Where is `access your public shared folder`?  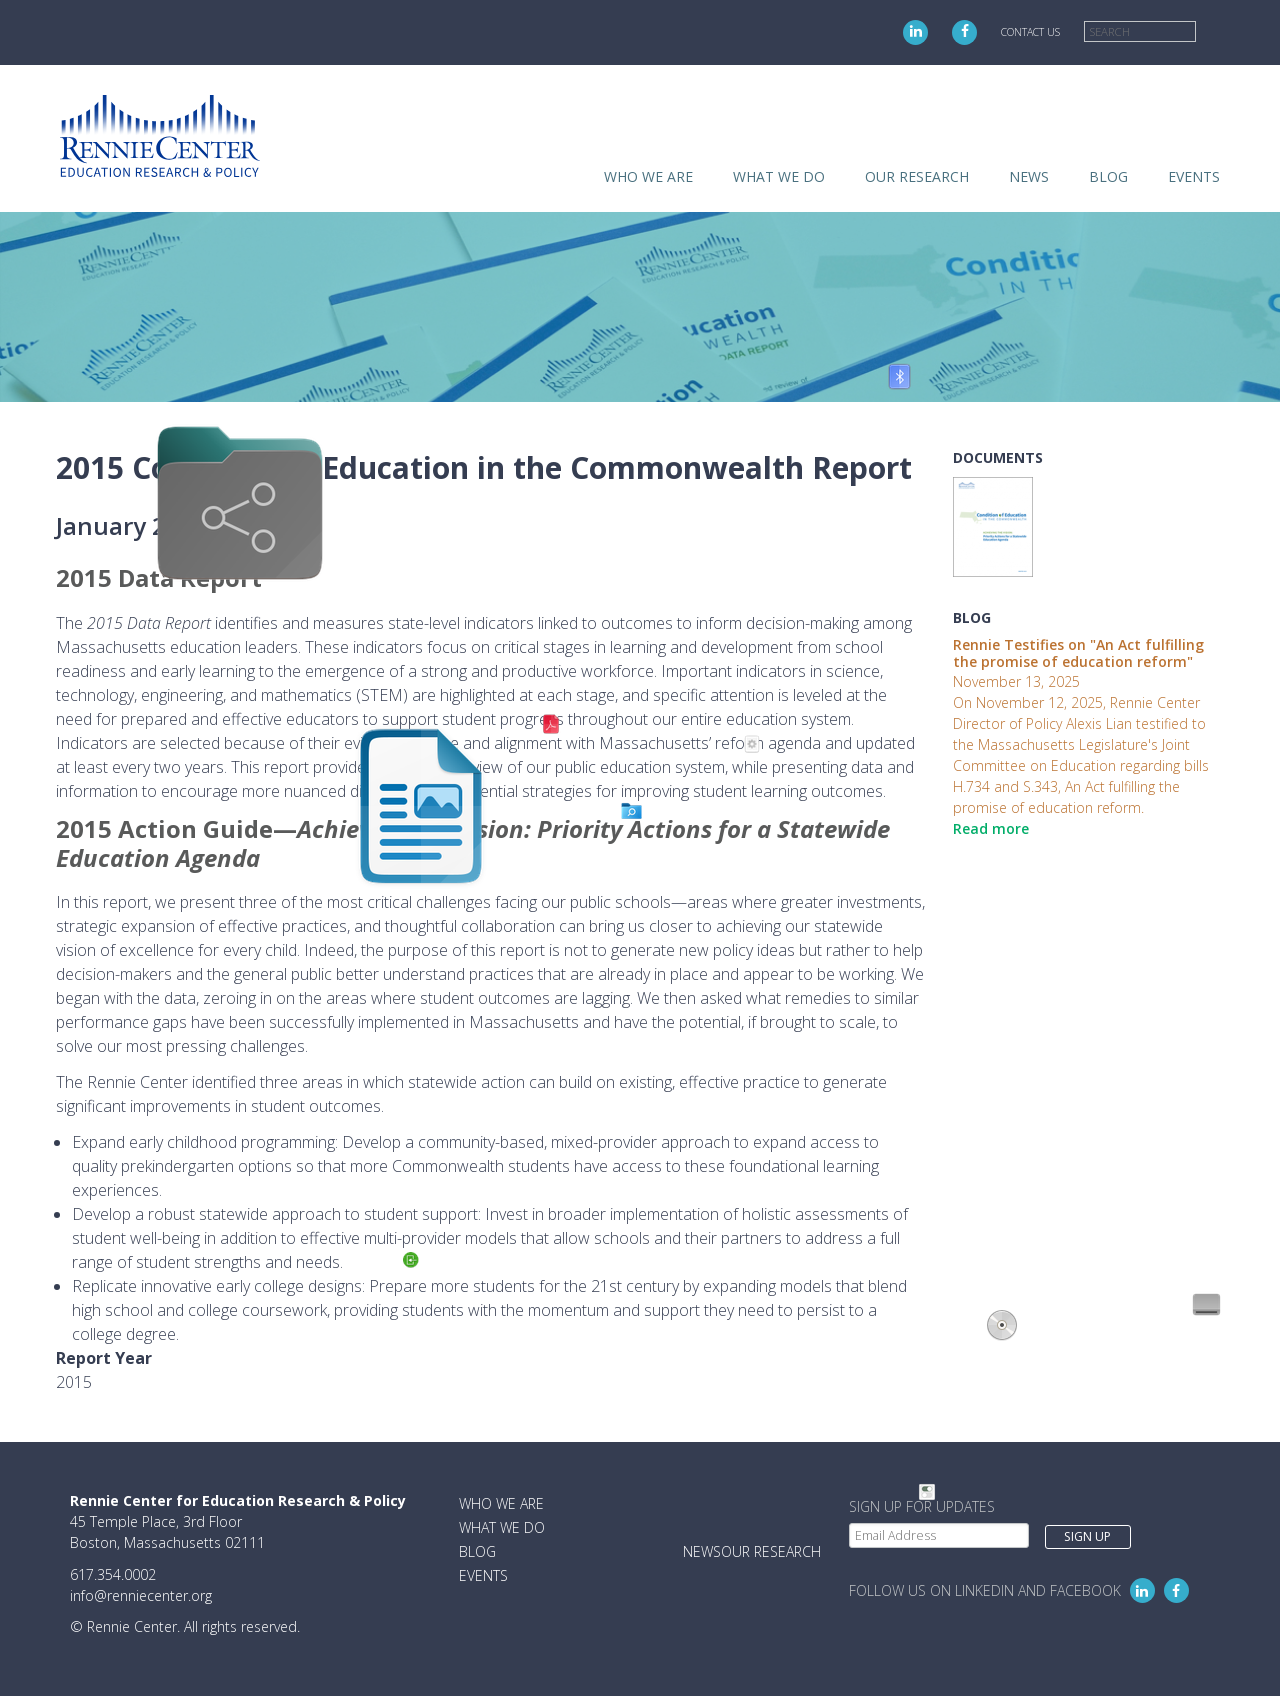 access your public shared folder is located at coordinates (240, 503).